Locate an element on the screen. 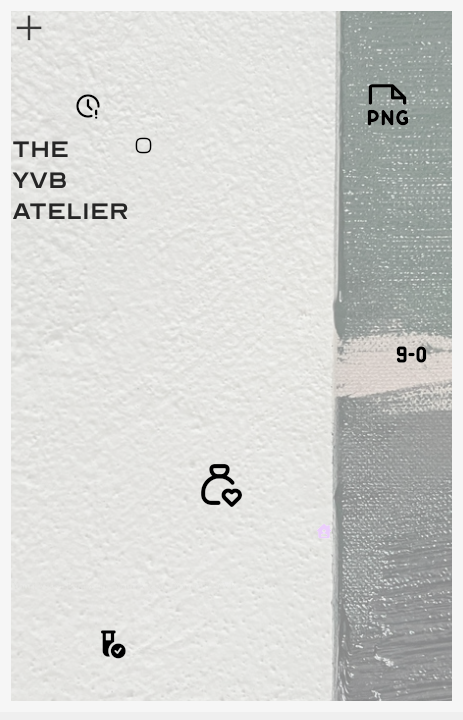  a PNG image file is located at coordinates (387, 106).